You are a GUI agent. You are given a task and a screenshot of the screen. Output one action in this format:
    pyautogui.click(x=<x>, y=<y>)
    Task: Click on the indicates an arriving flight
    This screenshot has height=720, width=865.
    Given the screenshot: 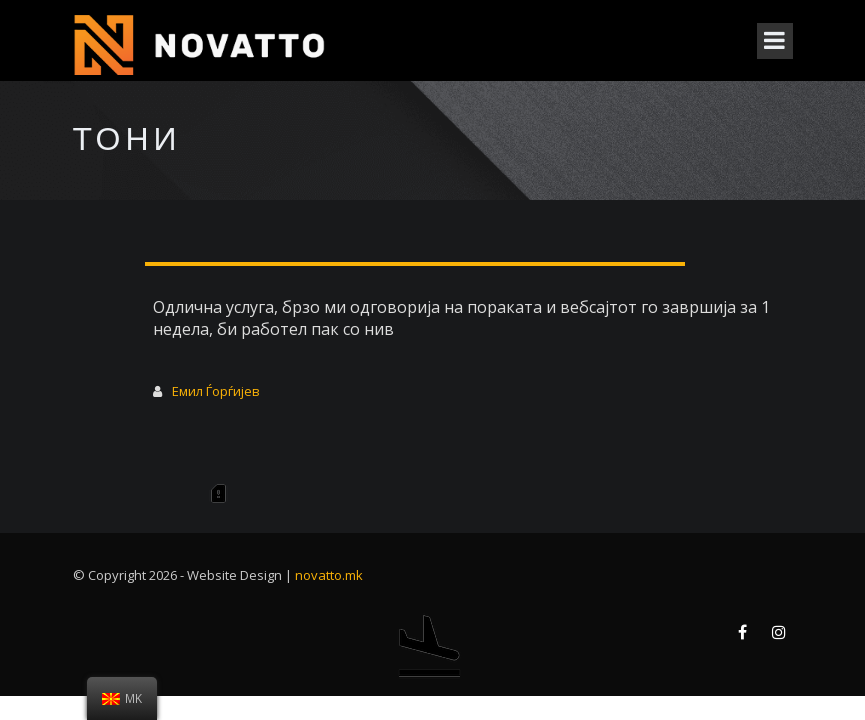 What is the action you would take?
    pyautogui.click(x=429, y=647)
    